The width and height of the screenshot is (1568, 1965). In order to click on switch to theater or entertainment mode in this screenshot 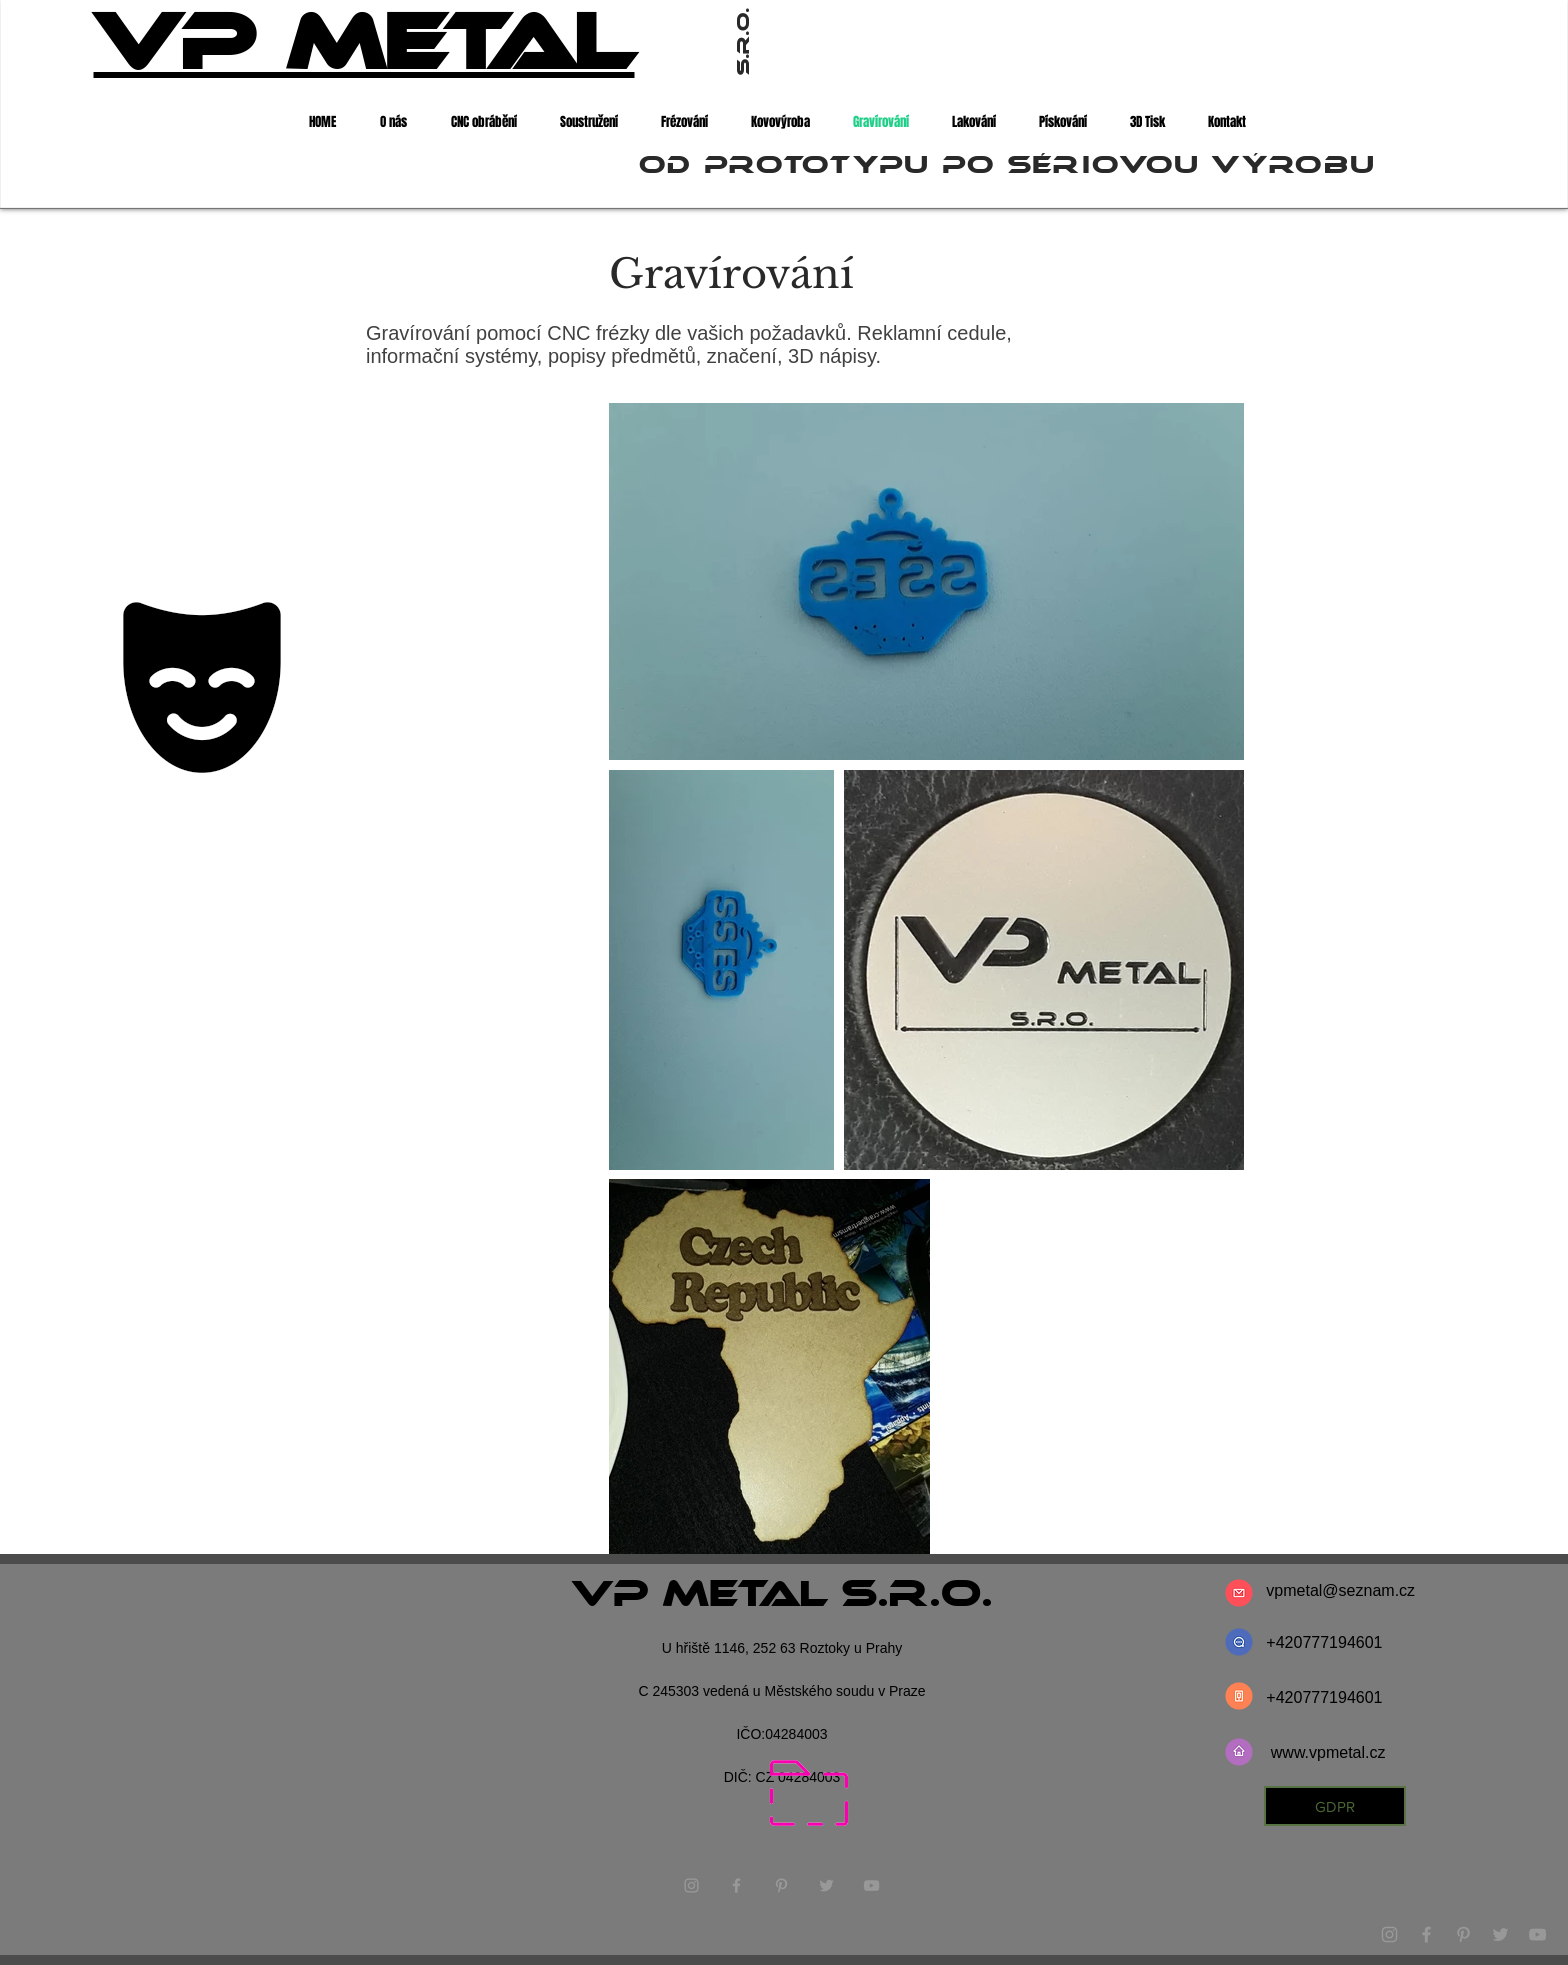, I will do `click(202, 681)`.